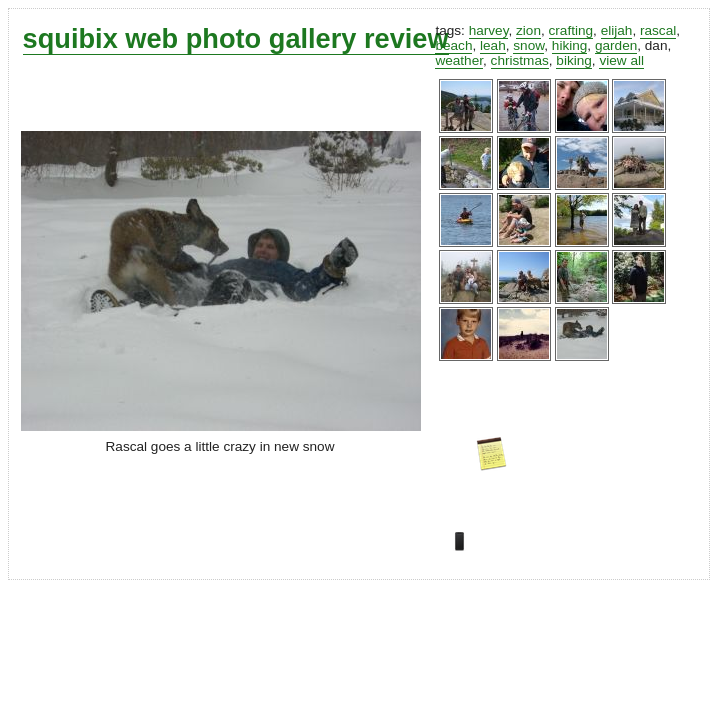 The image size is (710, 720). What do you see at coordinates (491, 453) in the screenshot?
I see `open notes application` at bounding box center [491, 453].